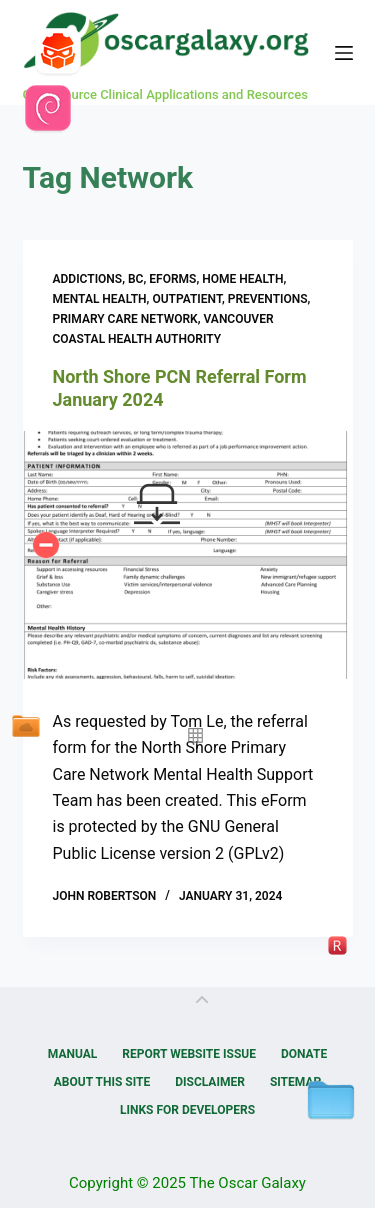 This screenshot has height=1208, width=375. I want to click on launch debian linux application, so click(48, 108).